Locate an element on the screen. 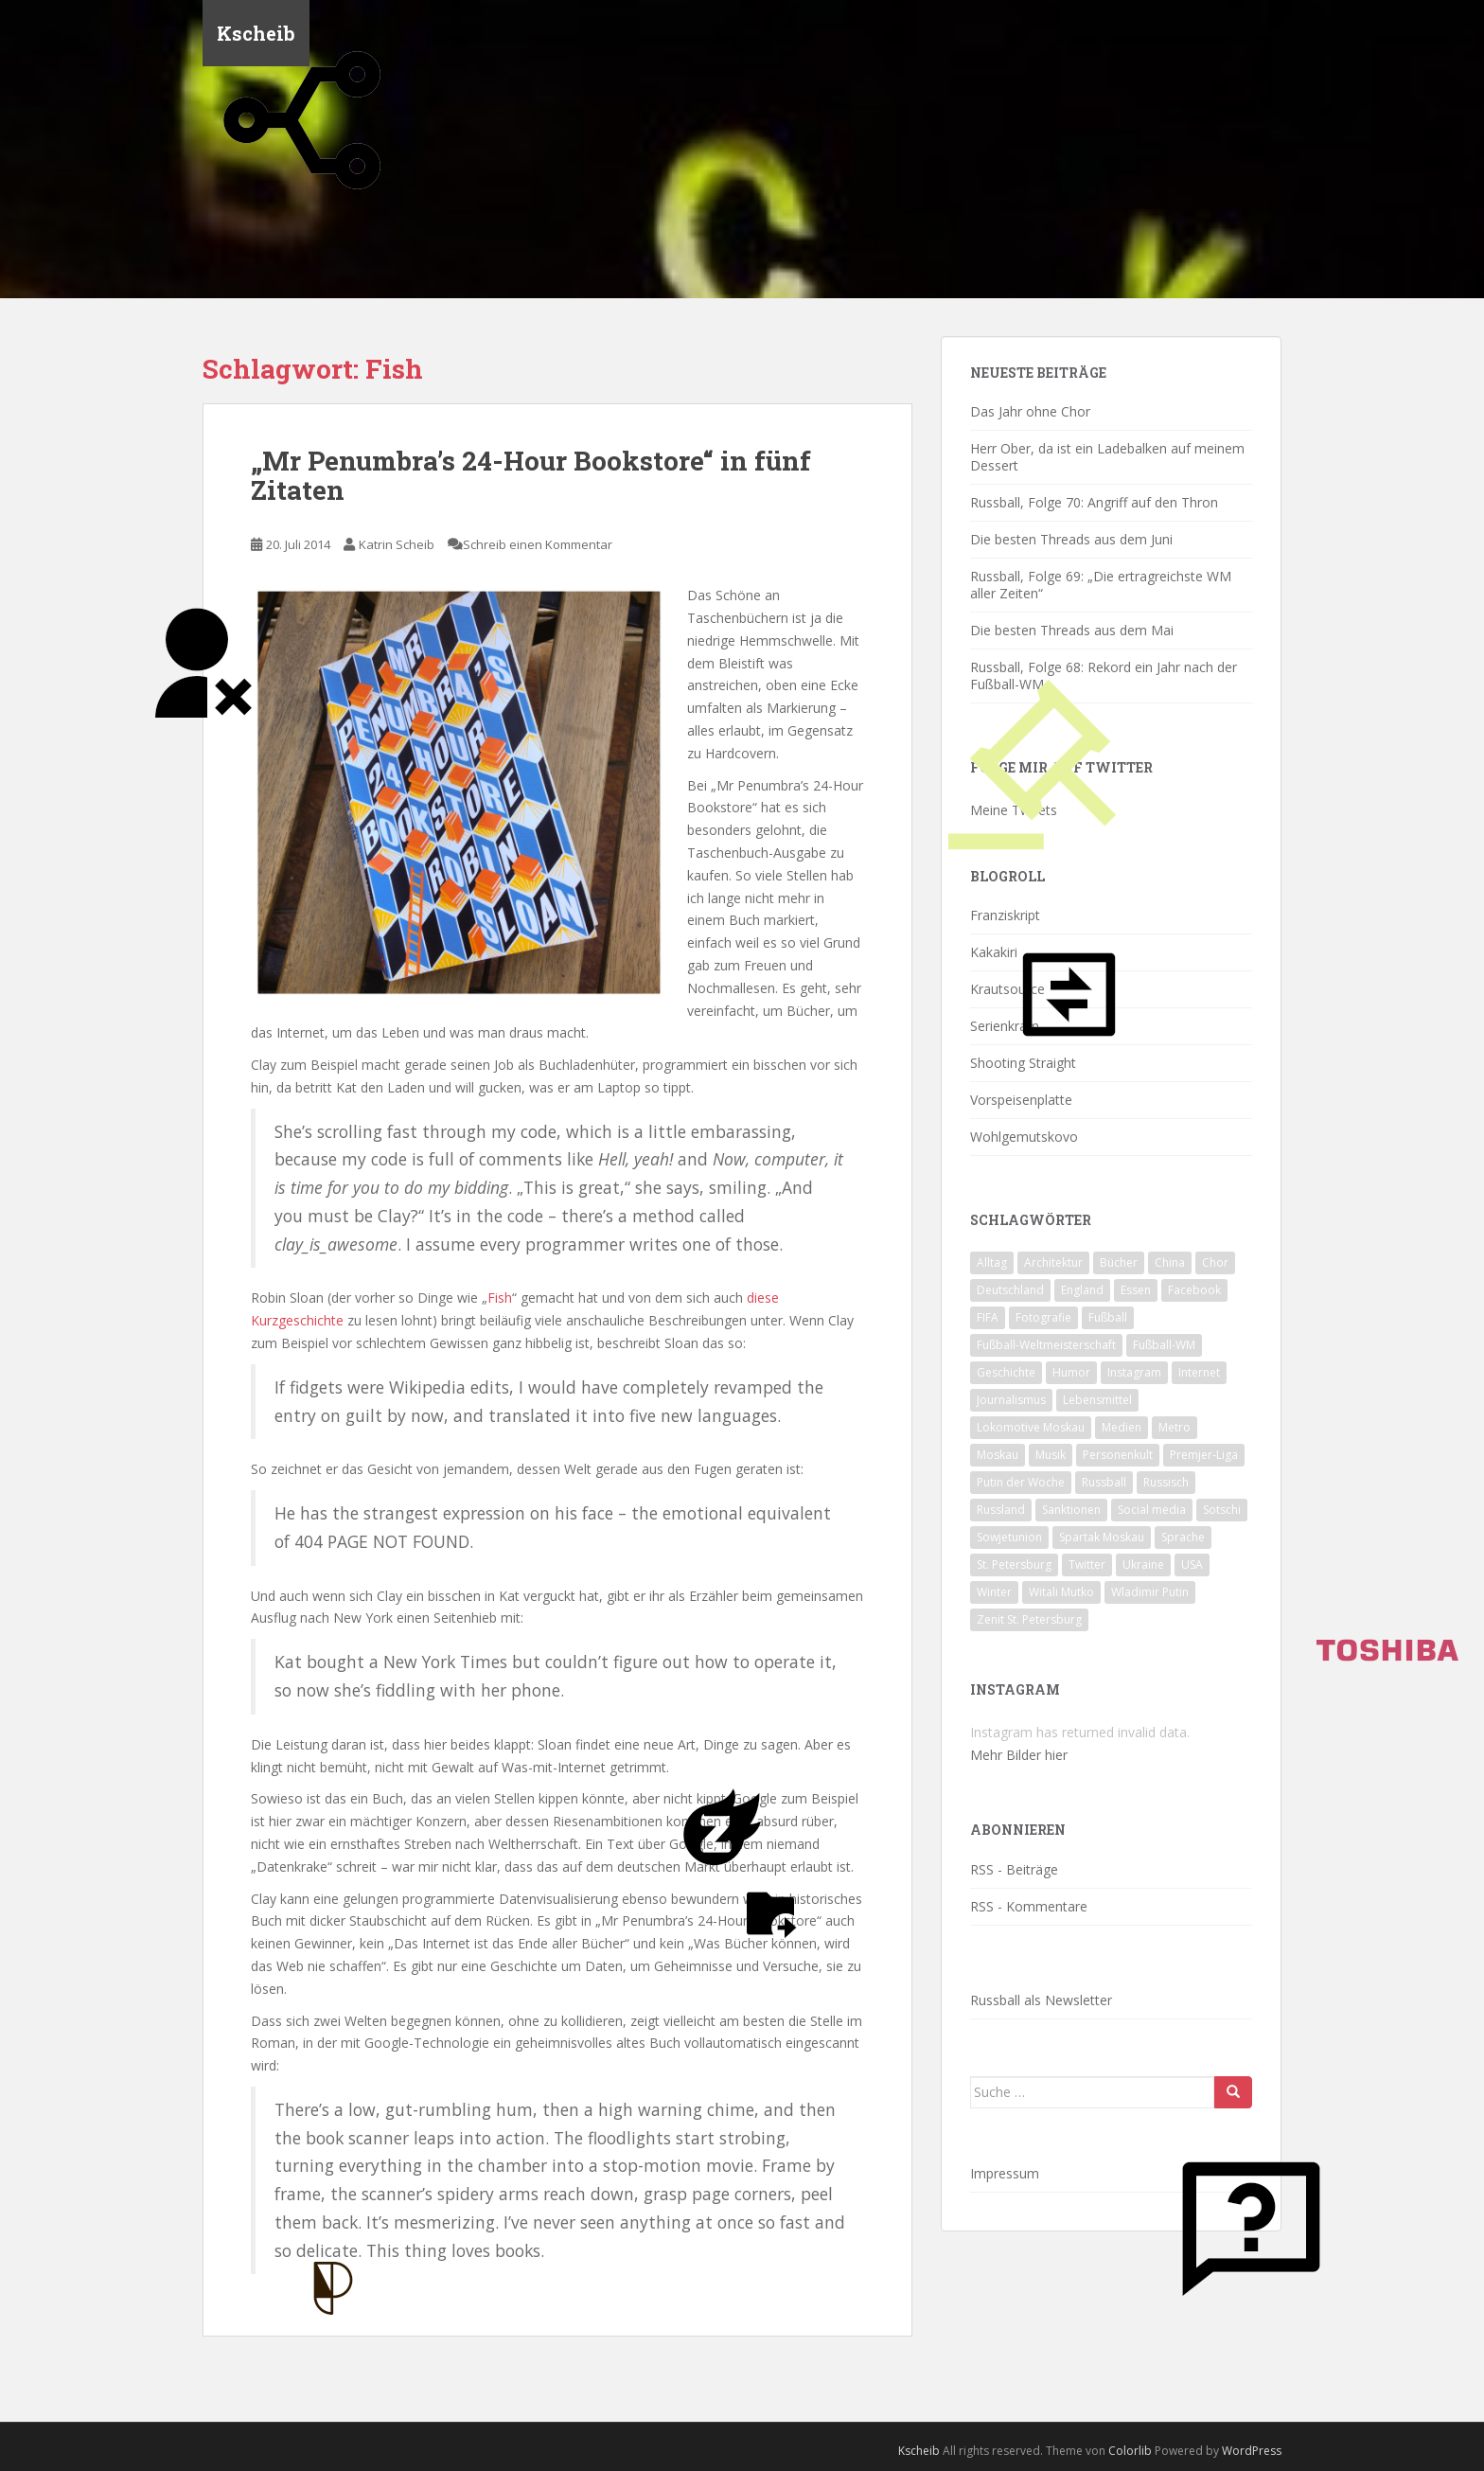 This screenshot has height=2471, width=1484. Toshiba brand logo is located at coordinates (1387, 1650).